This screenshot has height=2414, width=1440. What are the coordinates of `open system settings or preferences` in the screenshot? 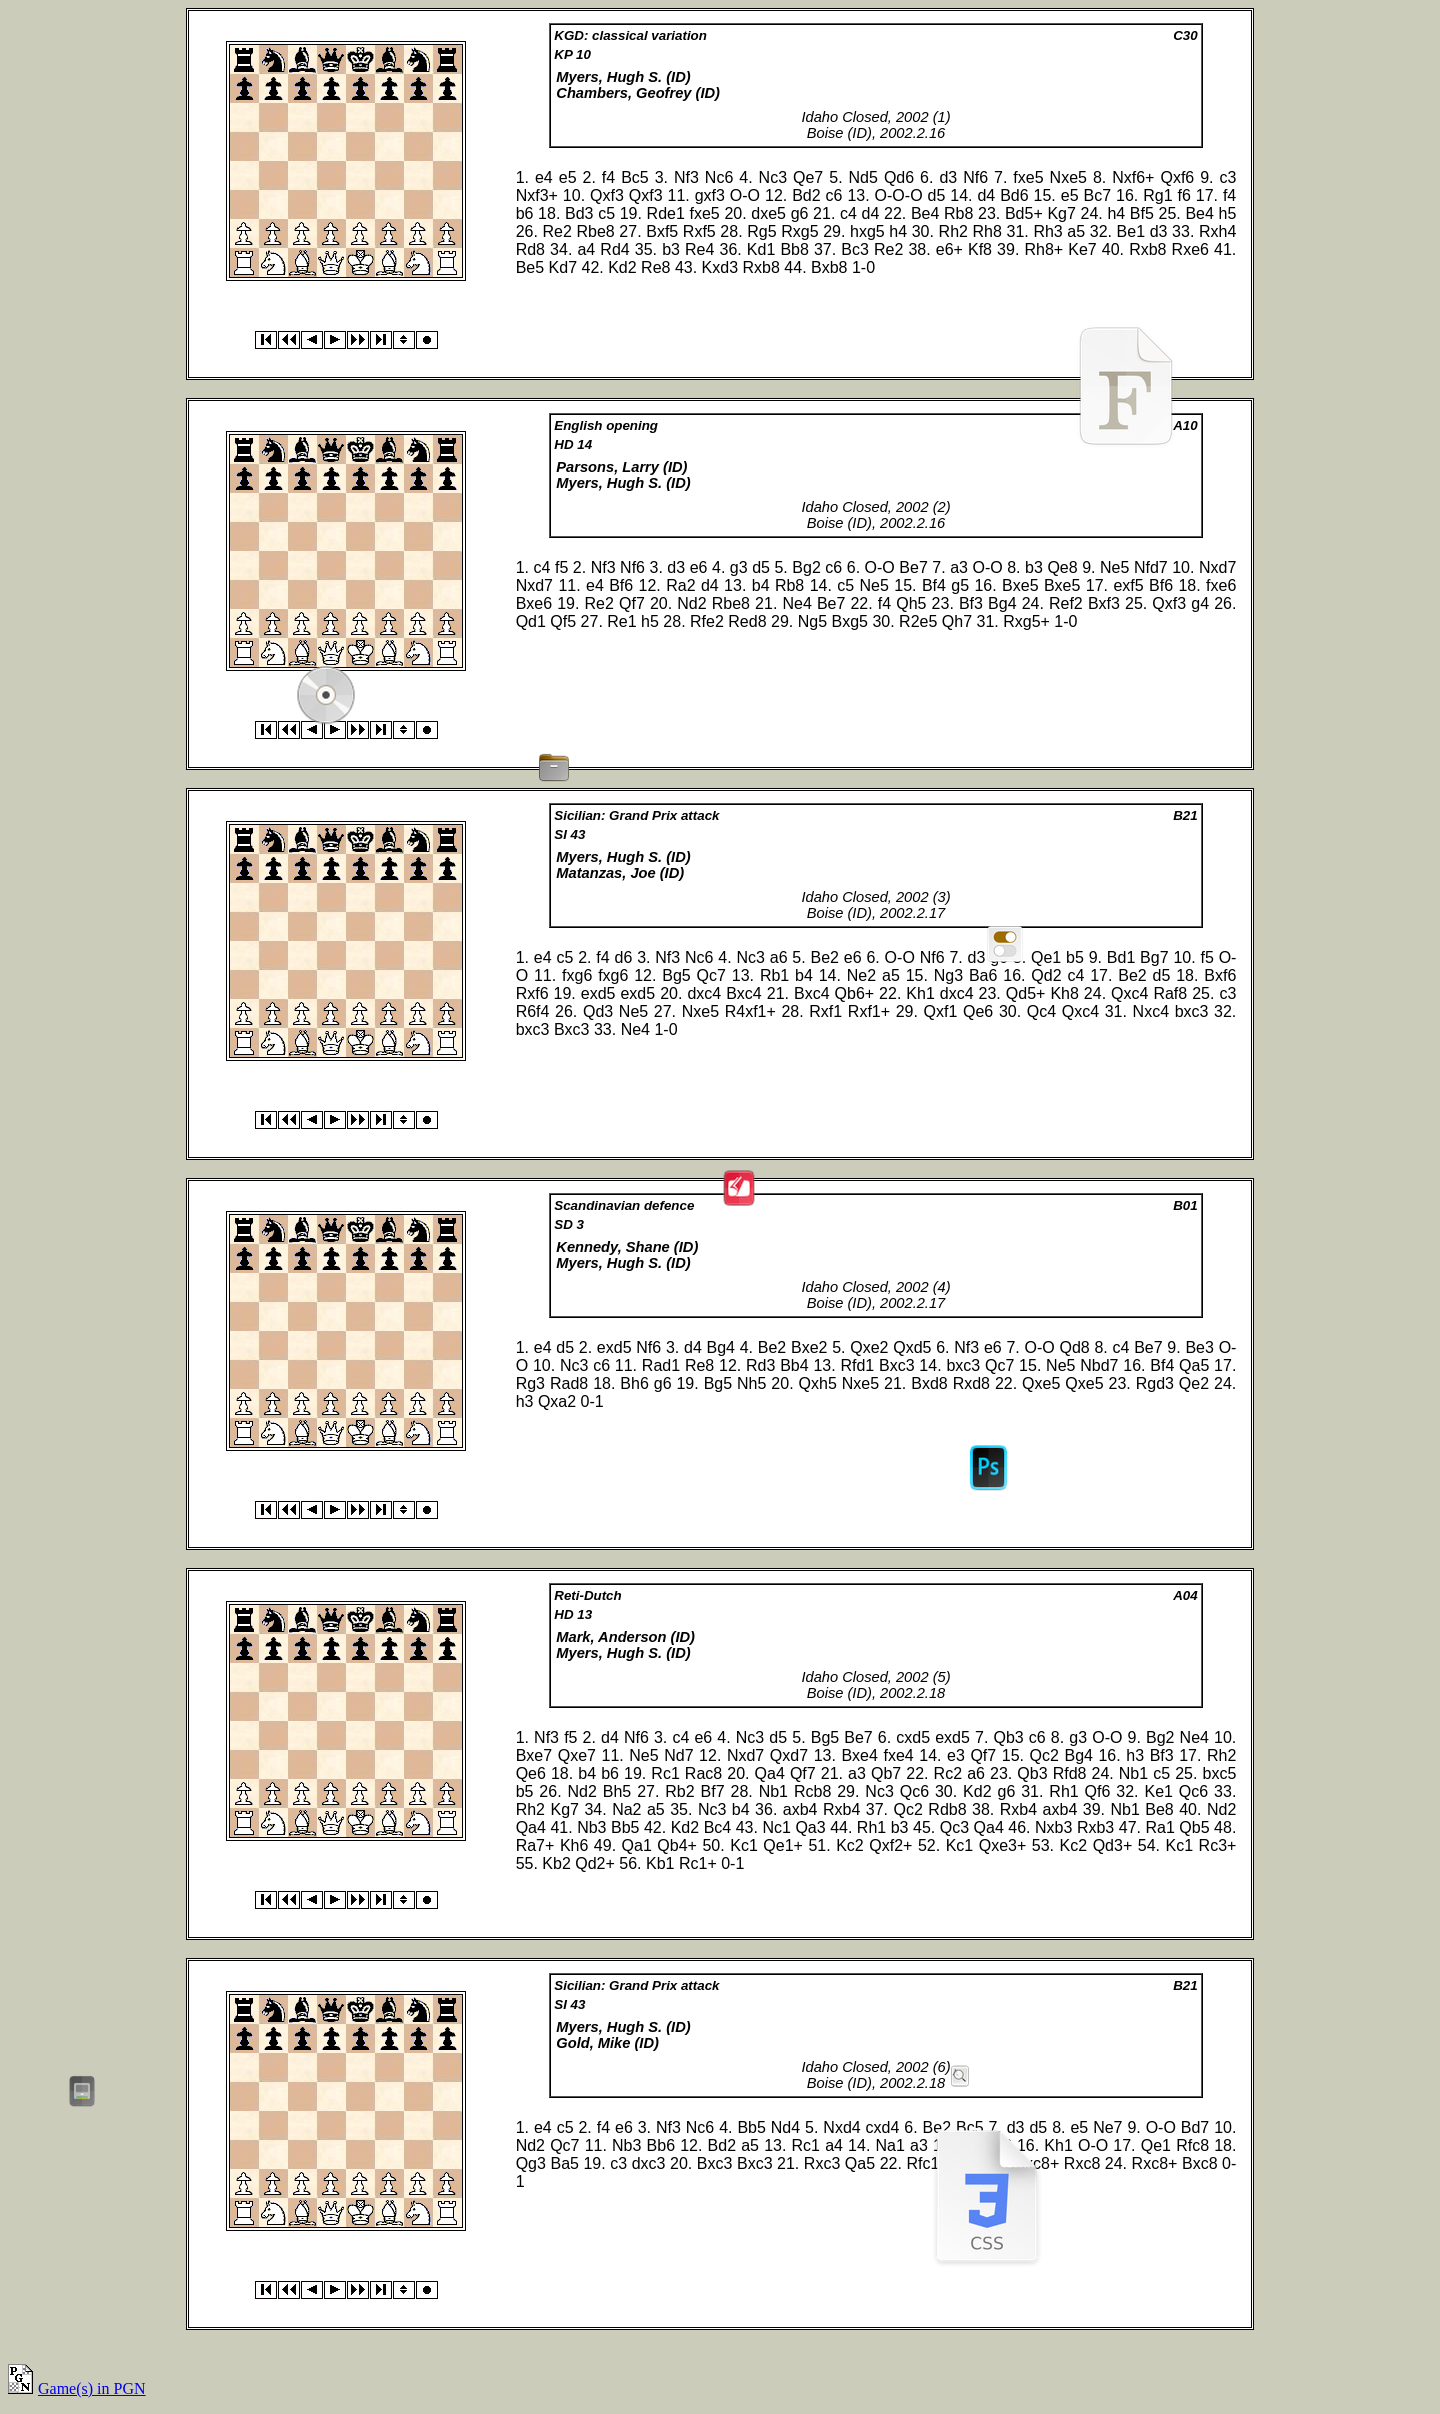 It's located at (1005, 944).